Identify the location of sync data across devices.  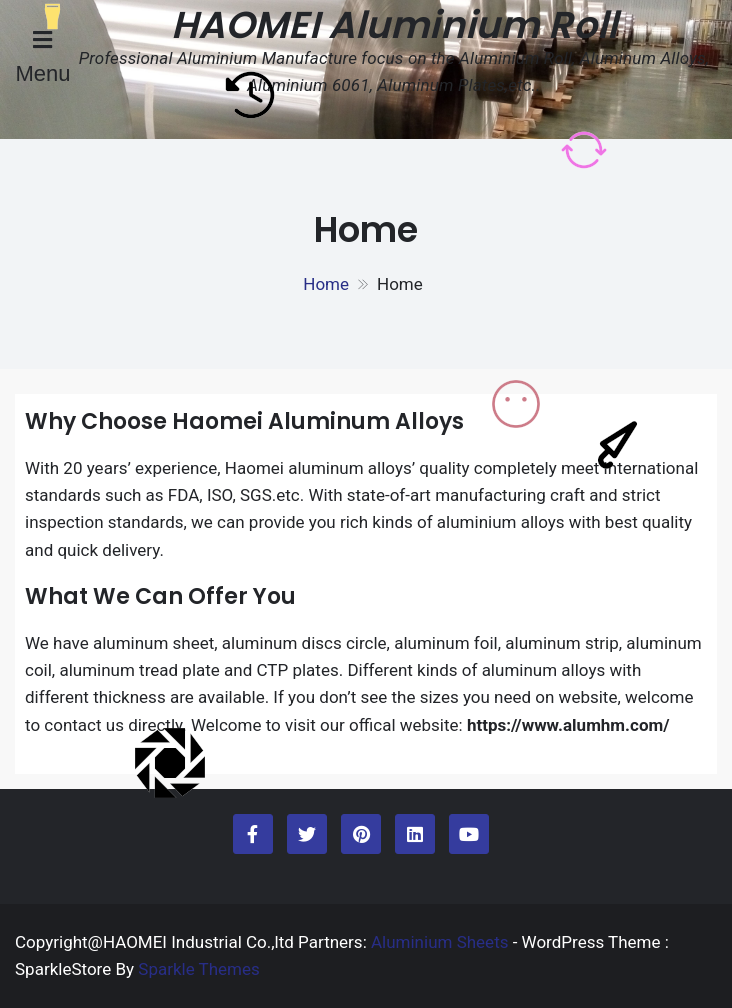
(584, 150).